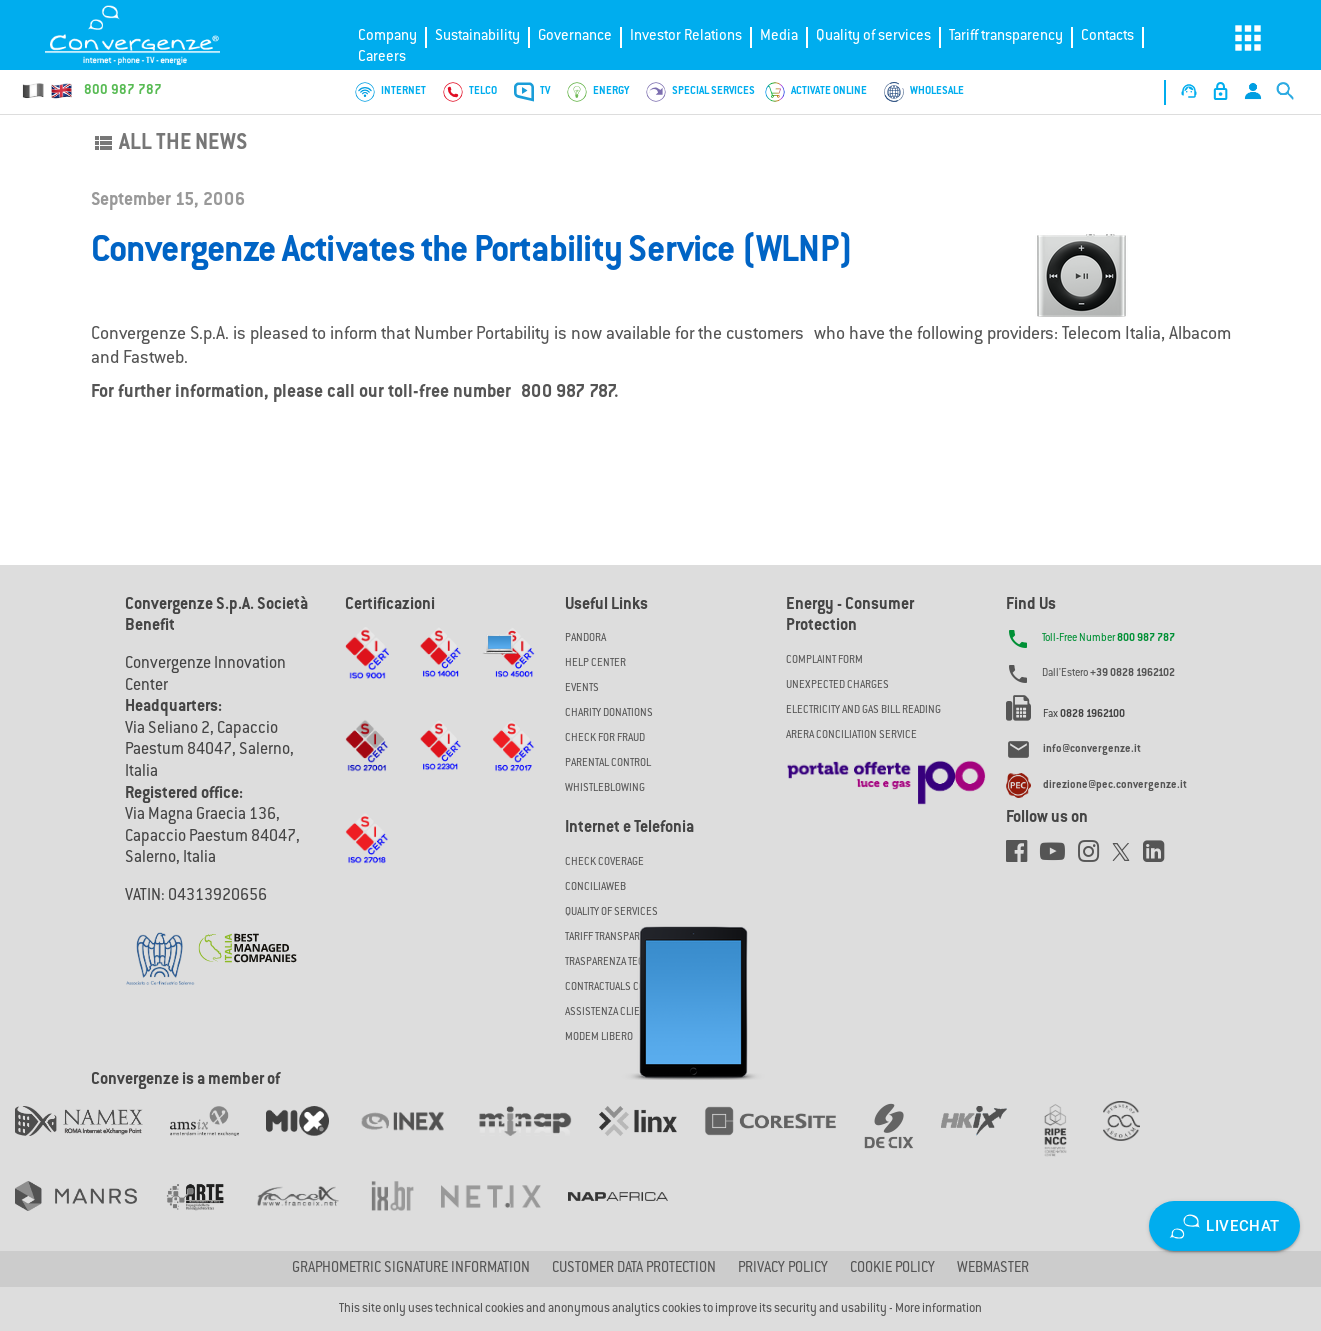  I want to click on indicates this macbook air in system preferences, so click(499, 641).